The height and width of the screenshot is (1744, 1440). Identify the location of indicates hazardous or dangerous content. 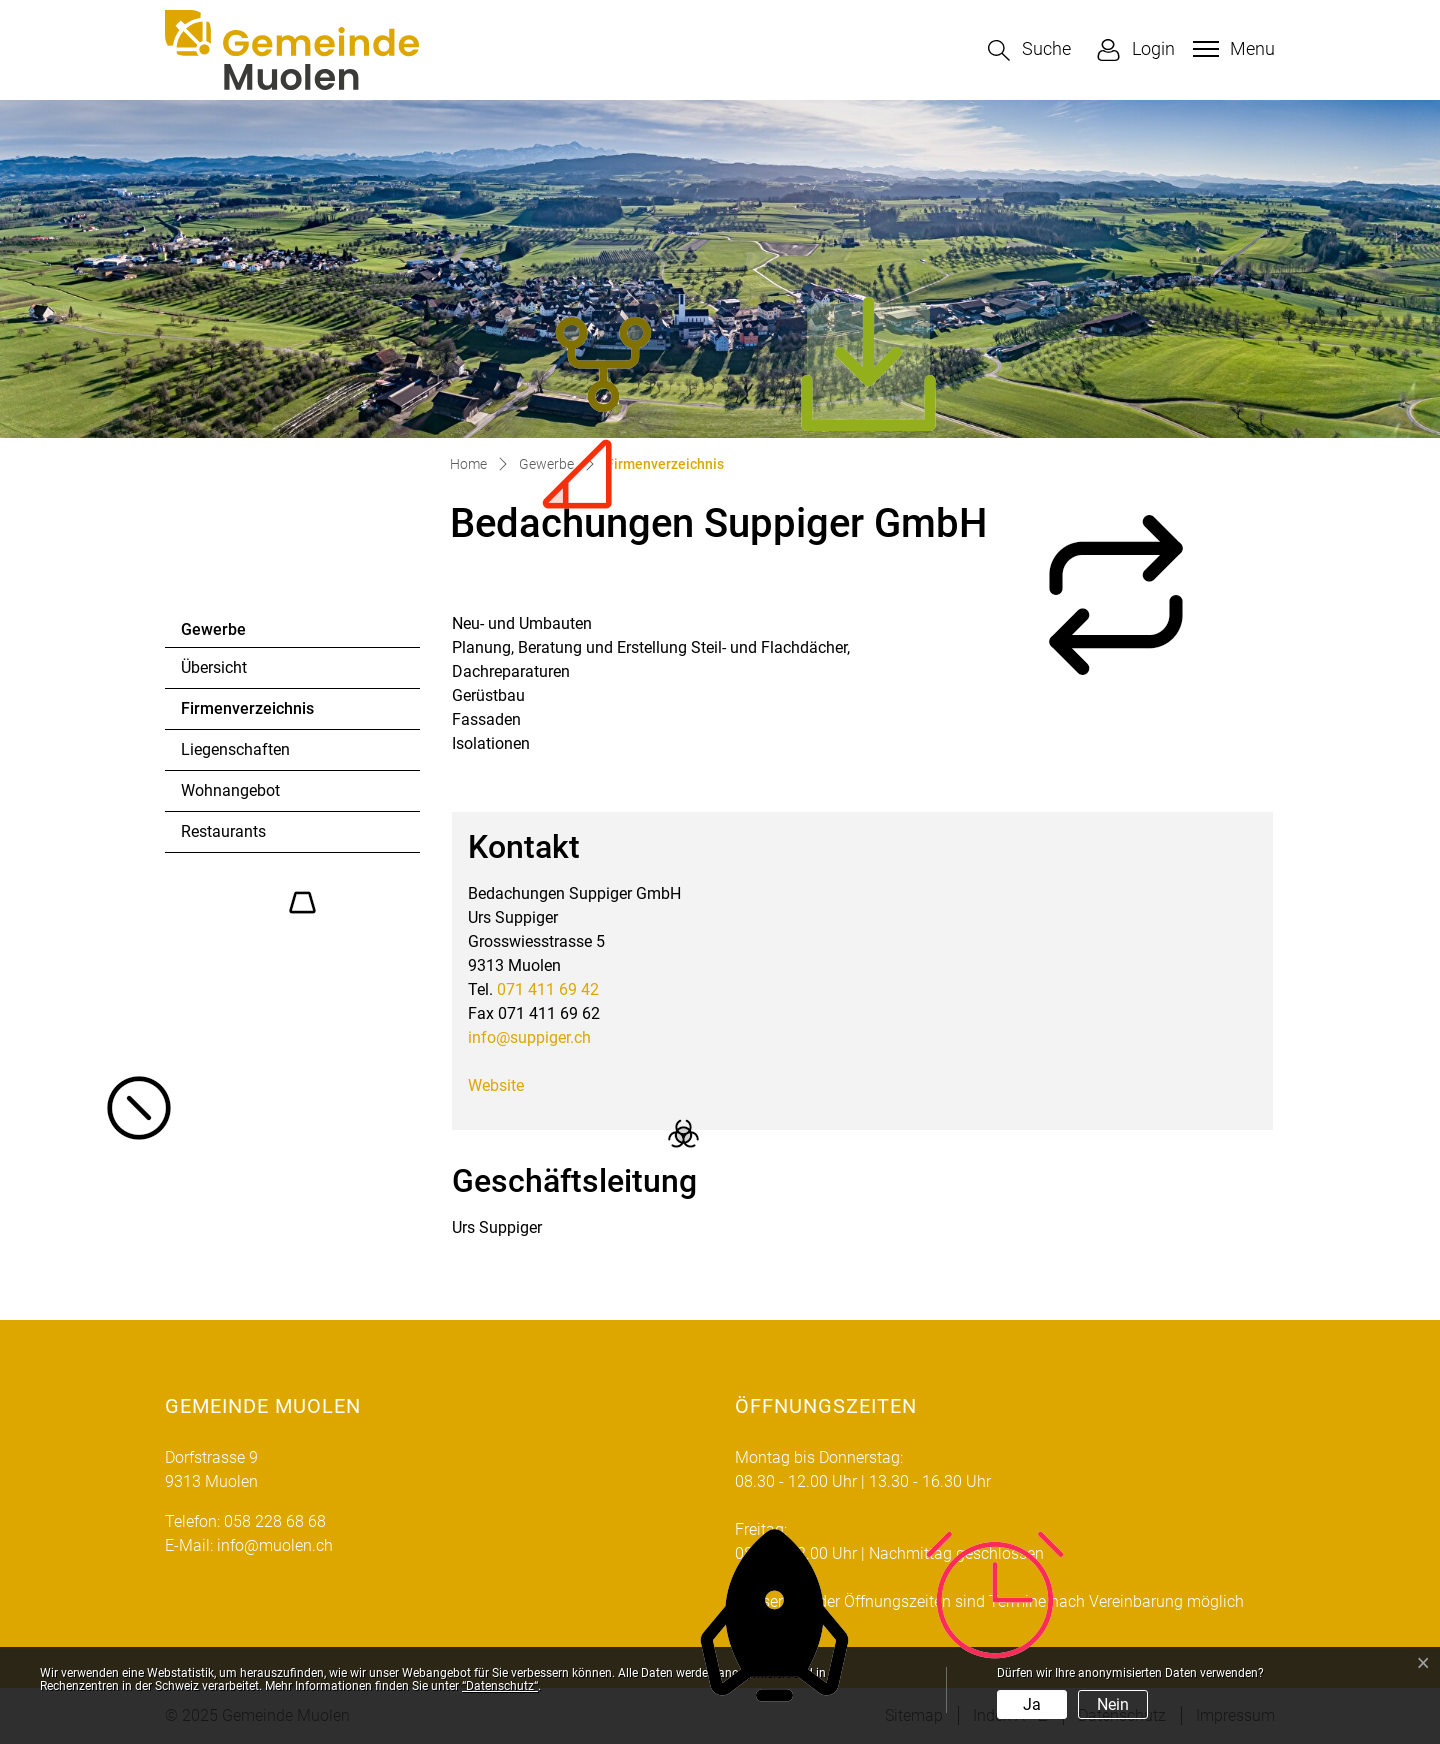
(683, 1134).